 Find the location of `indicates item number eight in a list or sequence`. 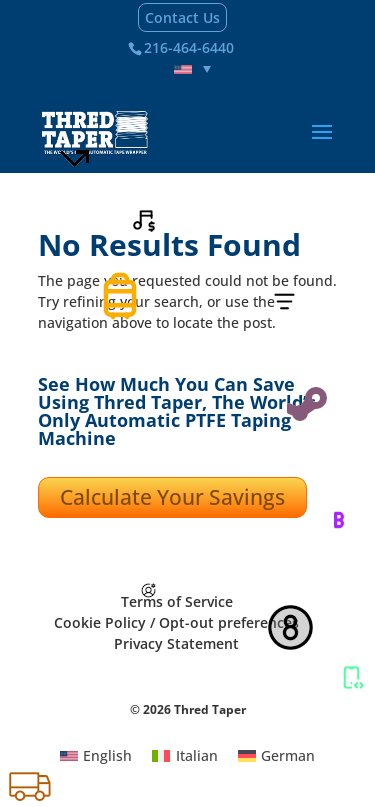

indicates item number eight in a list or sequence is located at coordinates (290, 627).